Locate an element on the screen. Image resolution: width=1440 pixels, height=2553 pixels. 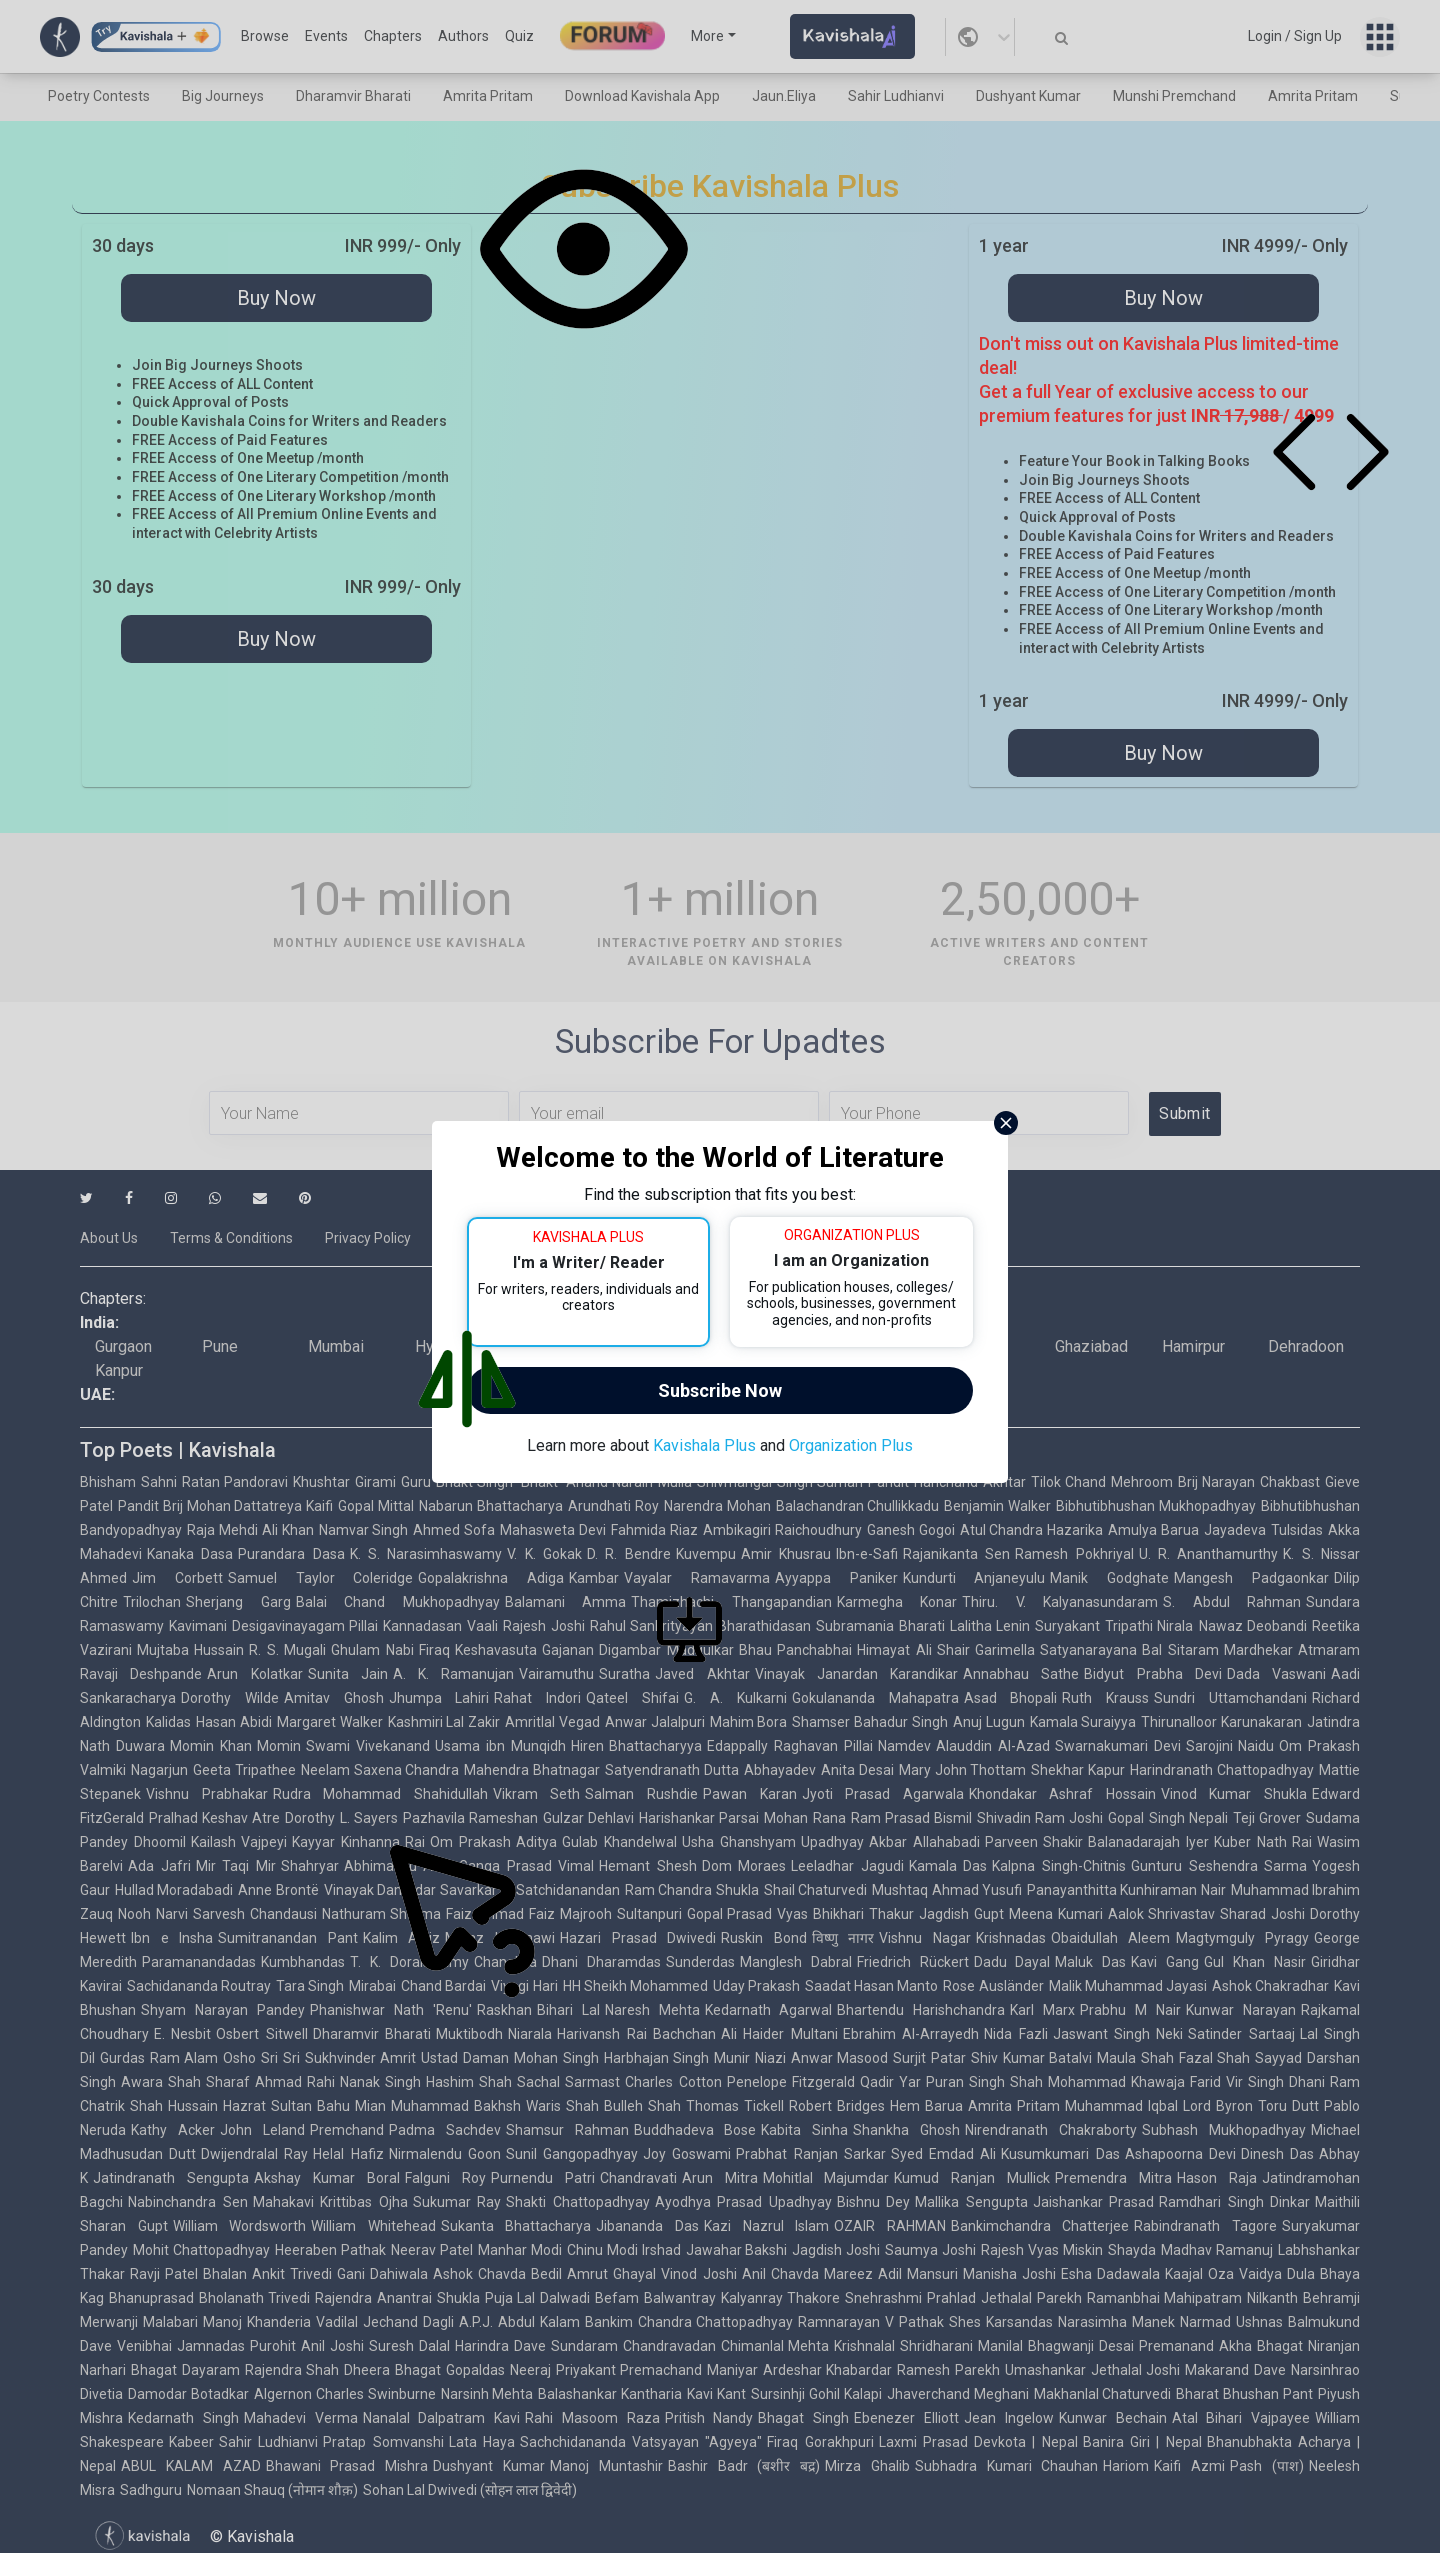
view or preview content is located at coordinates (584, 249).